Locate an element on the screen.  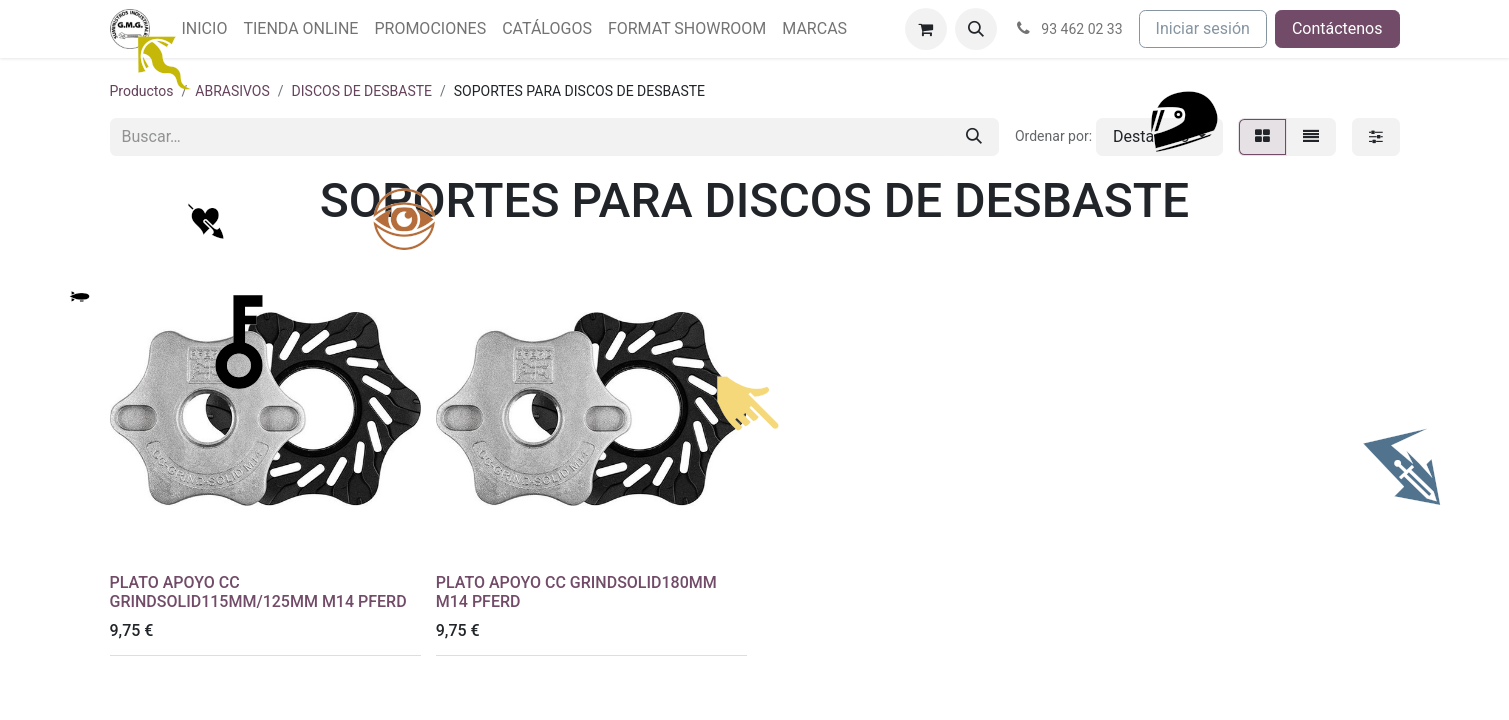
reptile or lizard-themed game element is located at coordinates (164, 62).